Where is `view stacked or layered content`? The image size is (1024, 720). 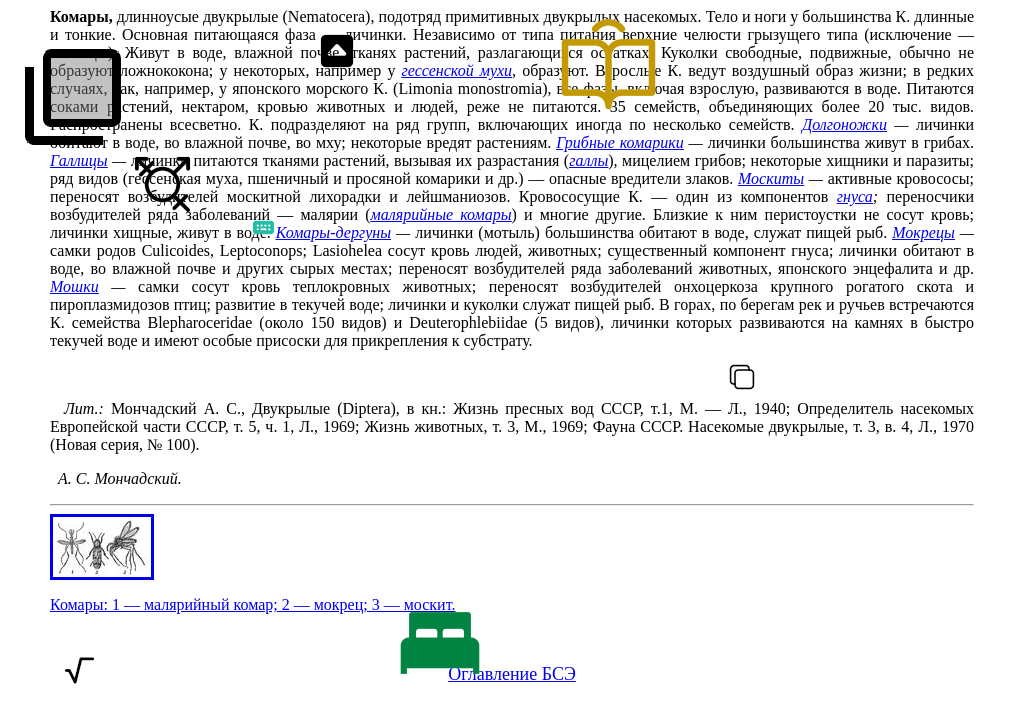
view stacked or layered content is located at coordinates (73, 97).